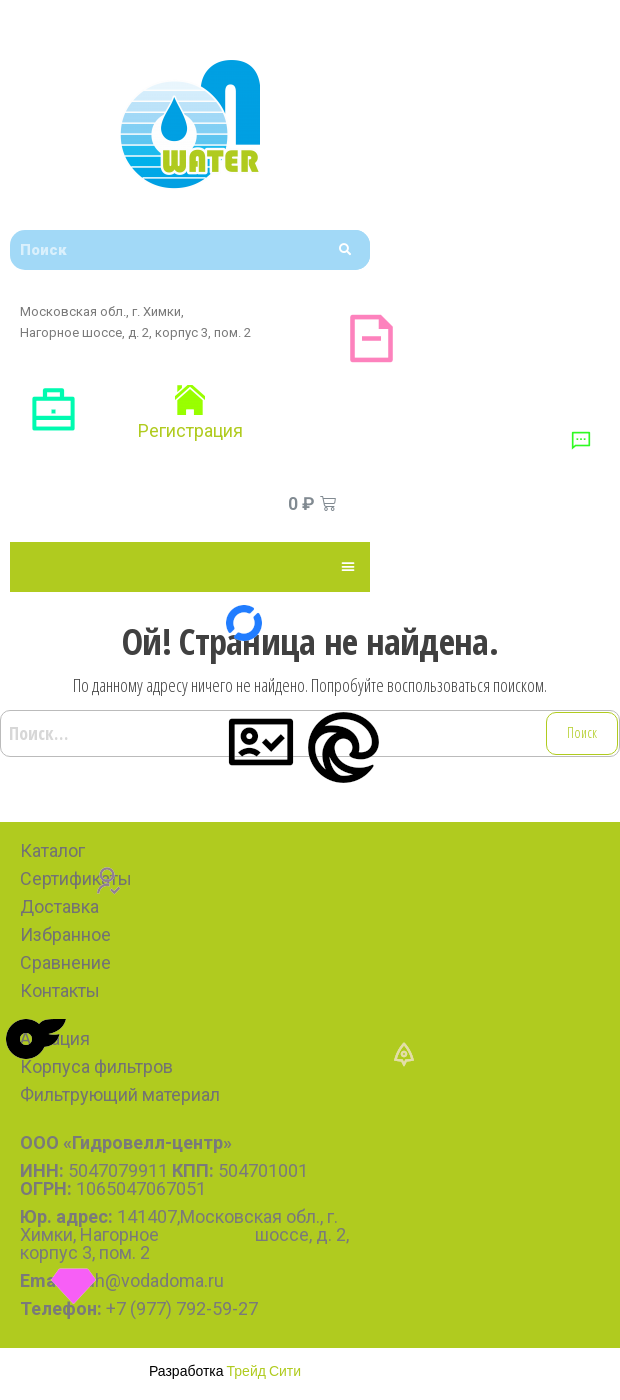 The image size is (620, 1400). What do you see at coordinates (53, 411) in the screenshot?
I see `access work or business features` at bounding box center [53, 411].